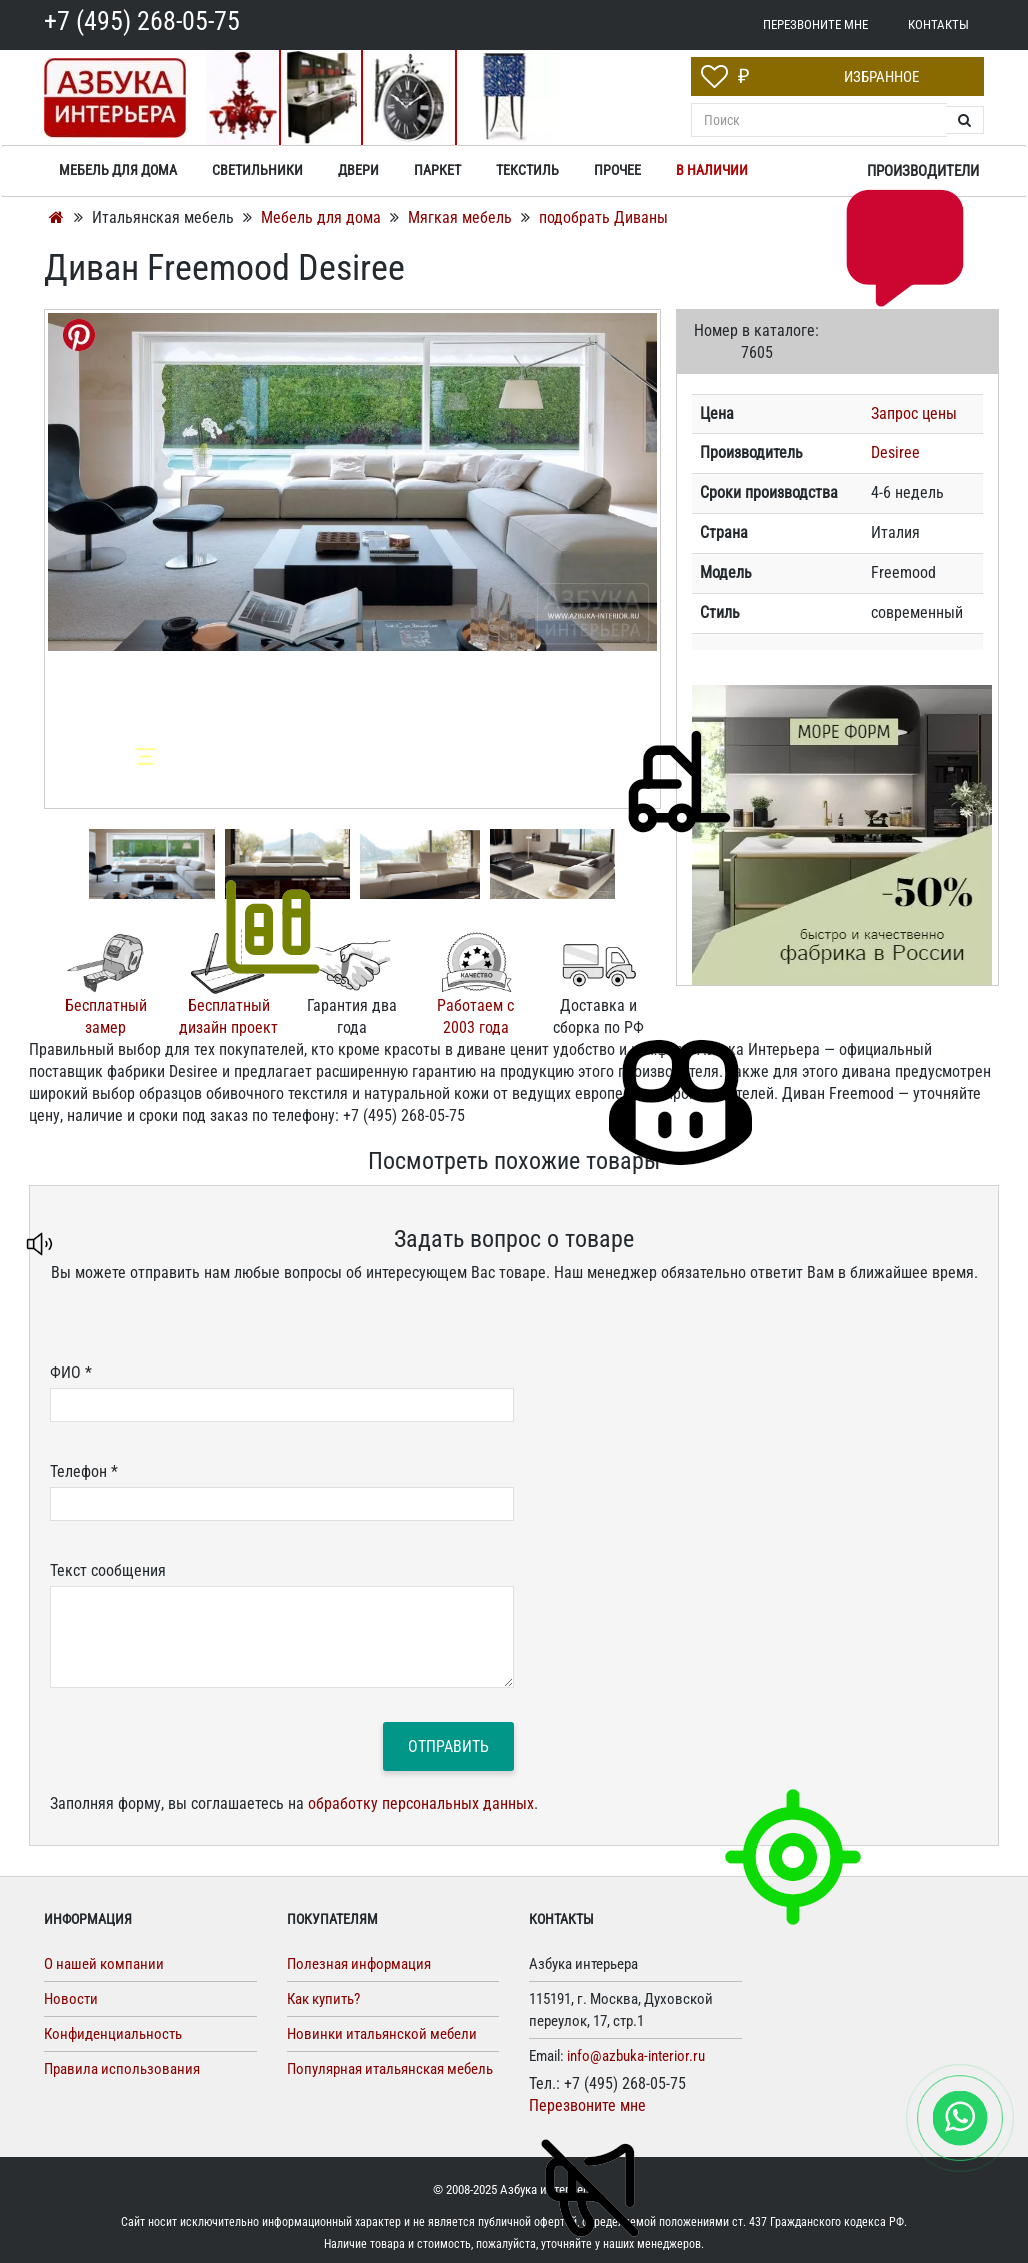 Image resolution: width=1028 pixels, height=2263 pixels. Describe the element at coordinates (145, 756) in the screenshot. I see `center align text` at that location.